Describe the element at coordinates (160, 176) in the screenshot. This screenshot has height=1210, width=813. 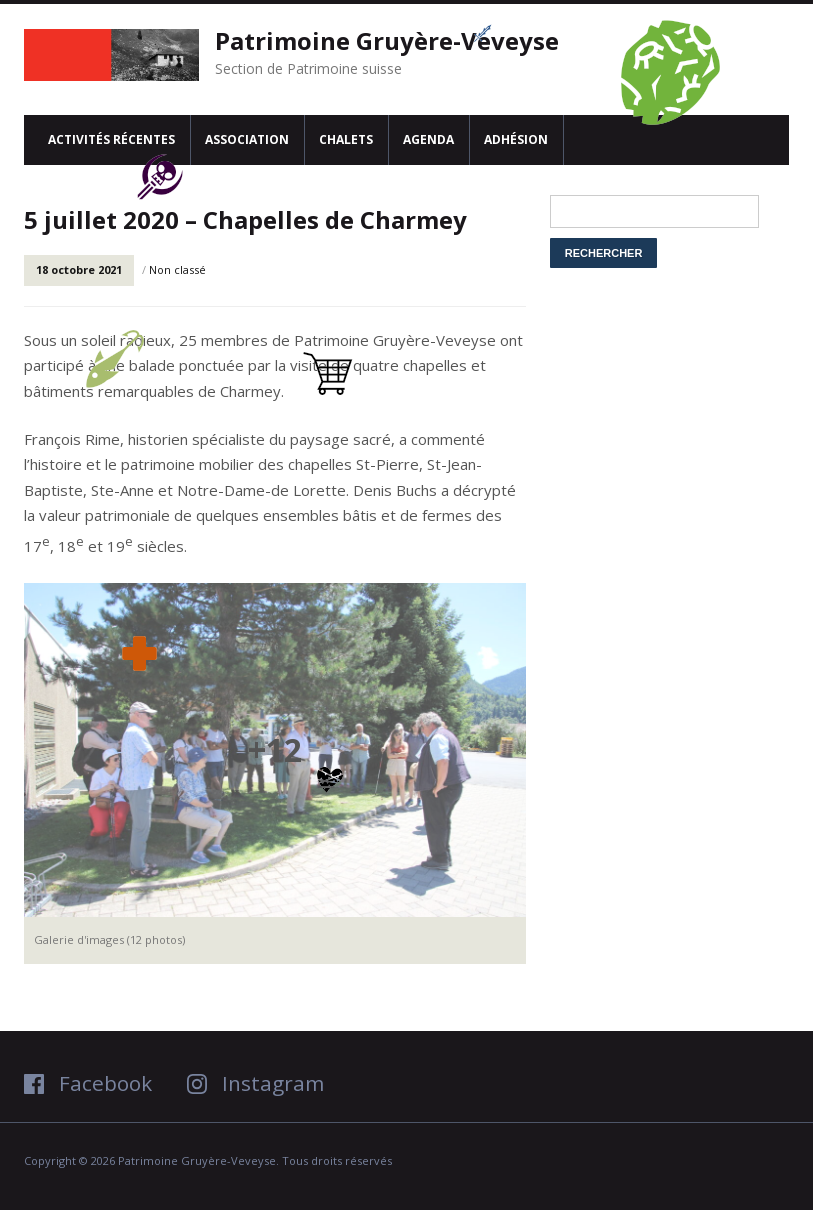
I see `select necromancer or dark mage class` at that location.